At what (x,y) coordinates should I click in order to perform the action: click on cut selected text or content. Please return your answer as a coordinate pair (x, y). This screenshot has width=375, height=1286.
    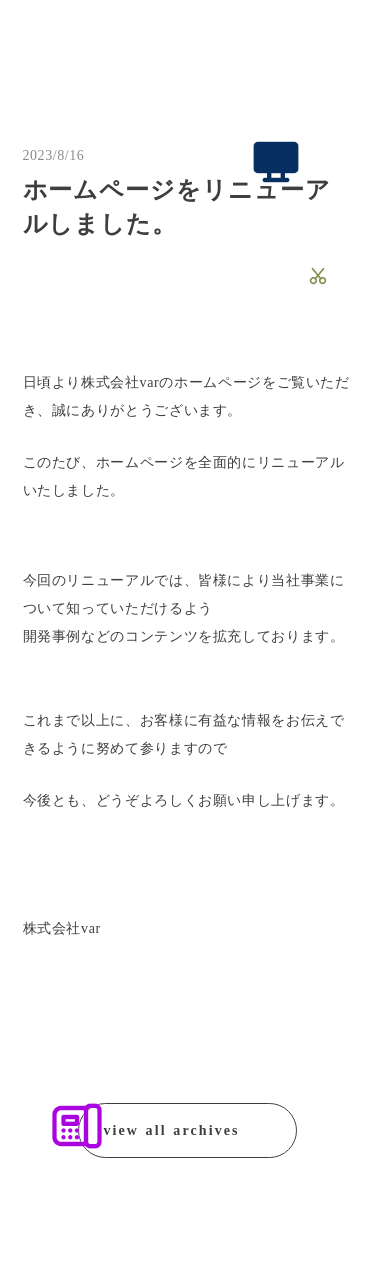
    Looking at the image, I should click on (318, 276).